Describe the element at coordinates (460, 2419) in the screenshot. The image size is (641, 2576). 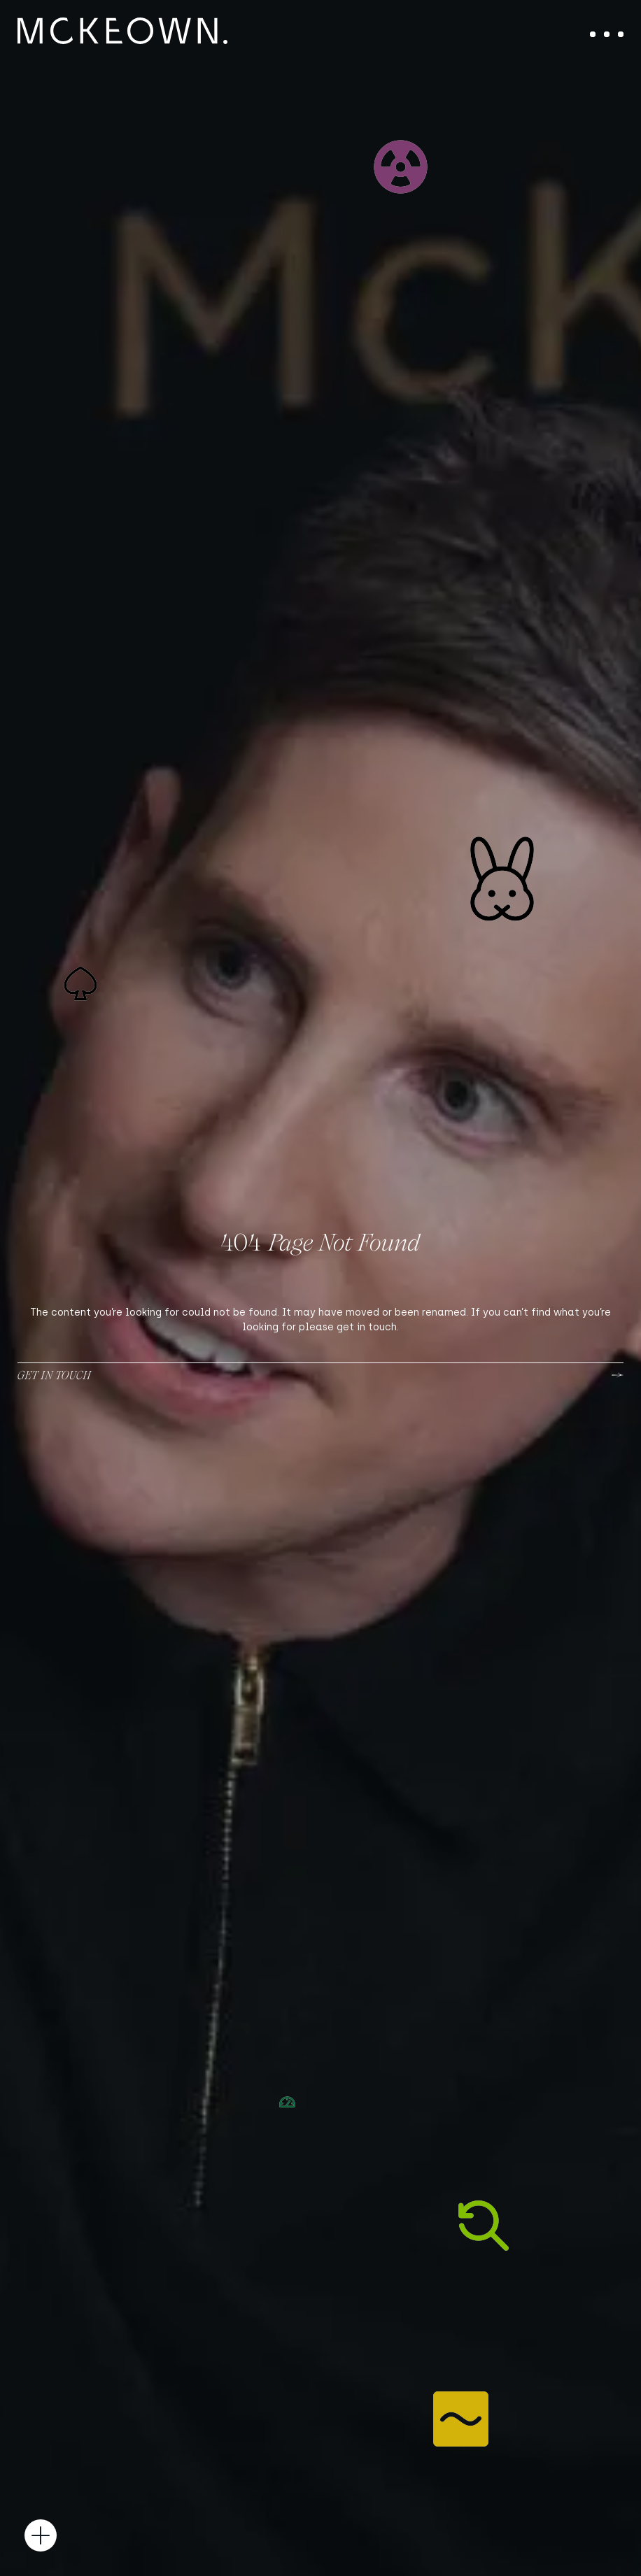
I see `indicates approximate or similar value` at that location.